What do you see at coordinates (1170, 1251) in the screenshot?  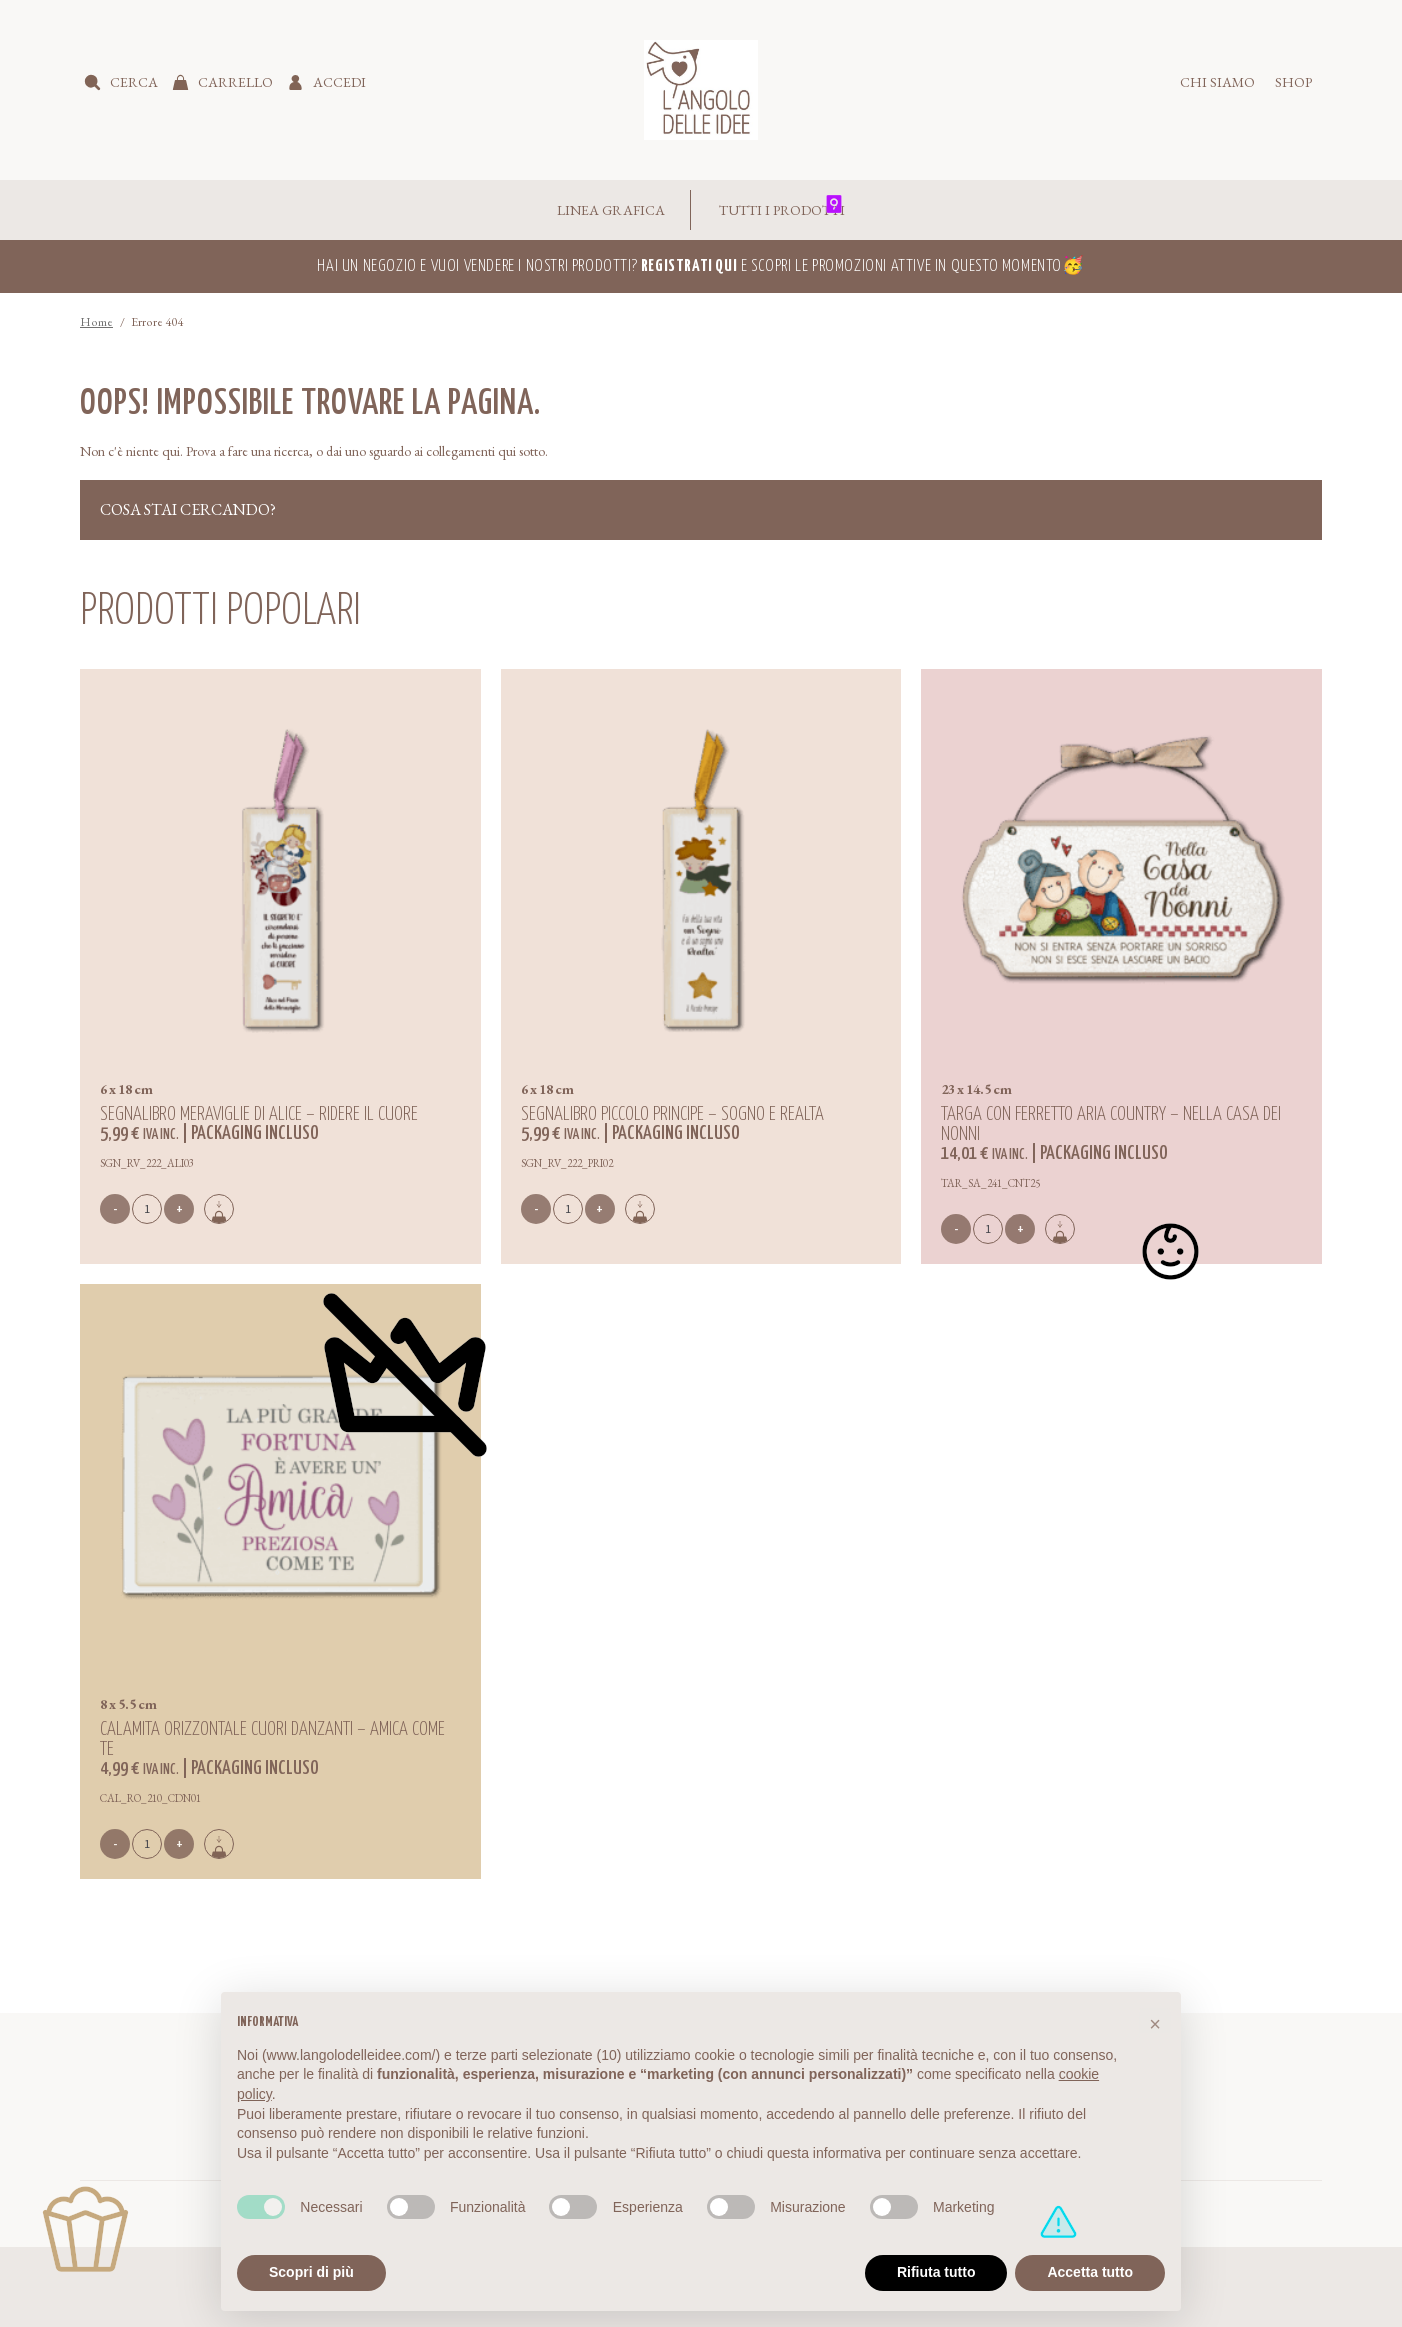 I see `access baby or child-related settings` at bounding box center [1170, 1251].